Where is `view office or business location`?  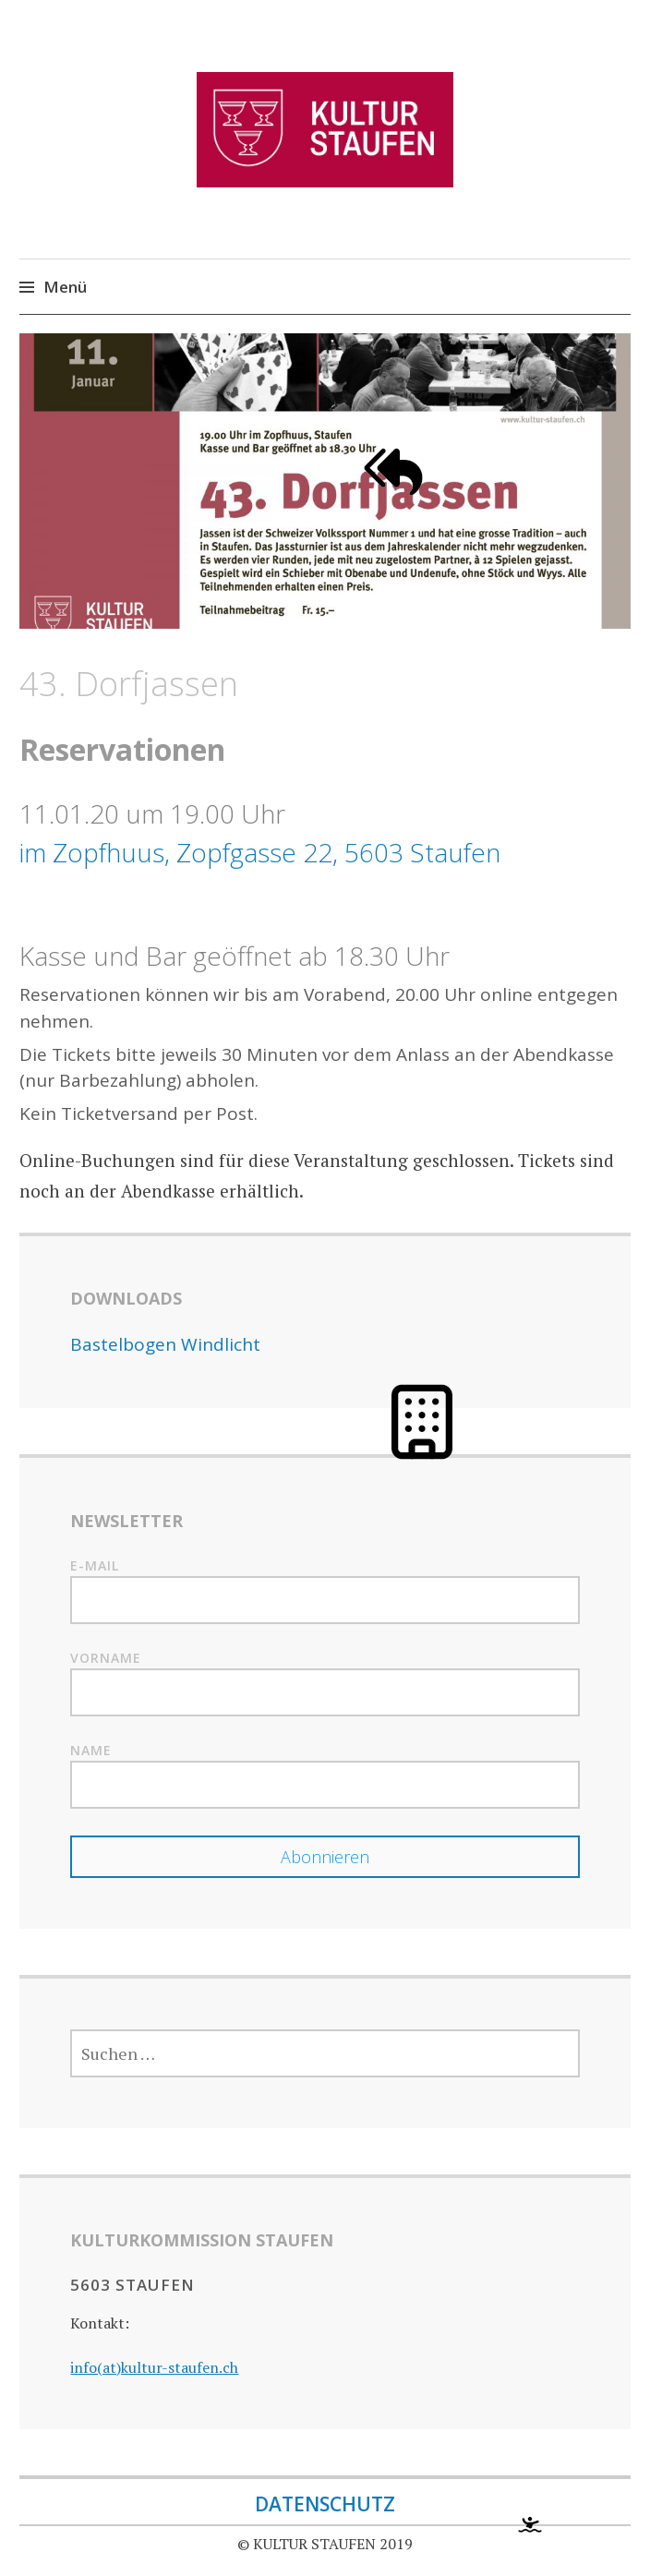
view office or business location is located at coordinates (422, 1422).